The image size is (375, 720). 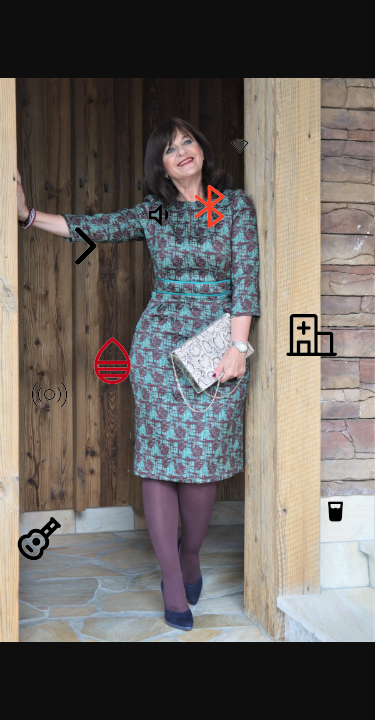 I want to click on strong wifi signal connected, so click(x=240, y=146).